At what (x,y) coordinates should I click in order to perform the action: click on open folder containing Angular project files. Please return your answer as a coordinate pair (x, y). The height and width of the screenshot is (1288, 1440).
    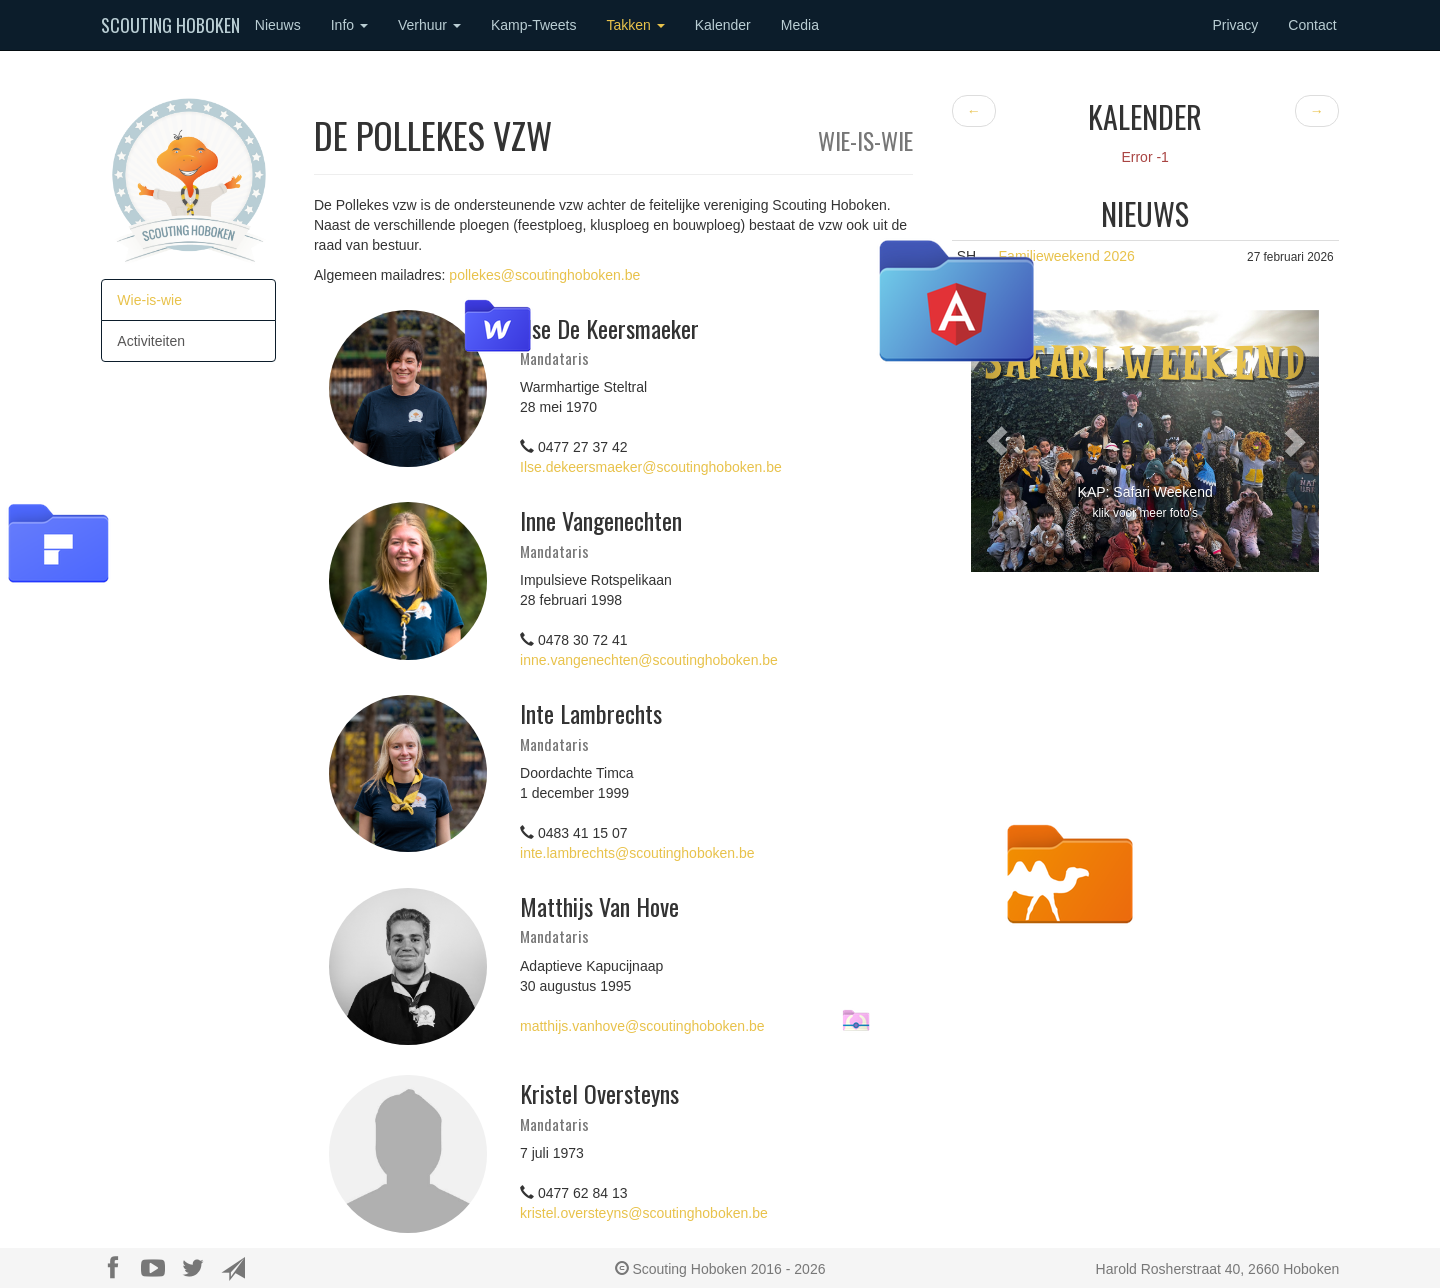
    Looking at the image, I should click on (956, 305).